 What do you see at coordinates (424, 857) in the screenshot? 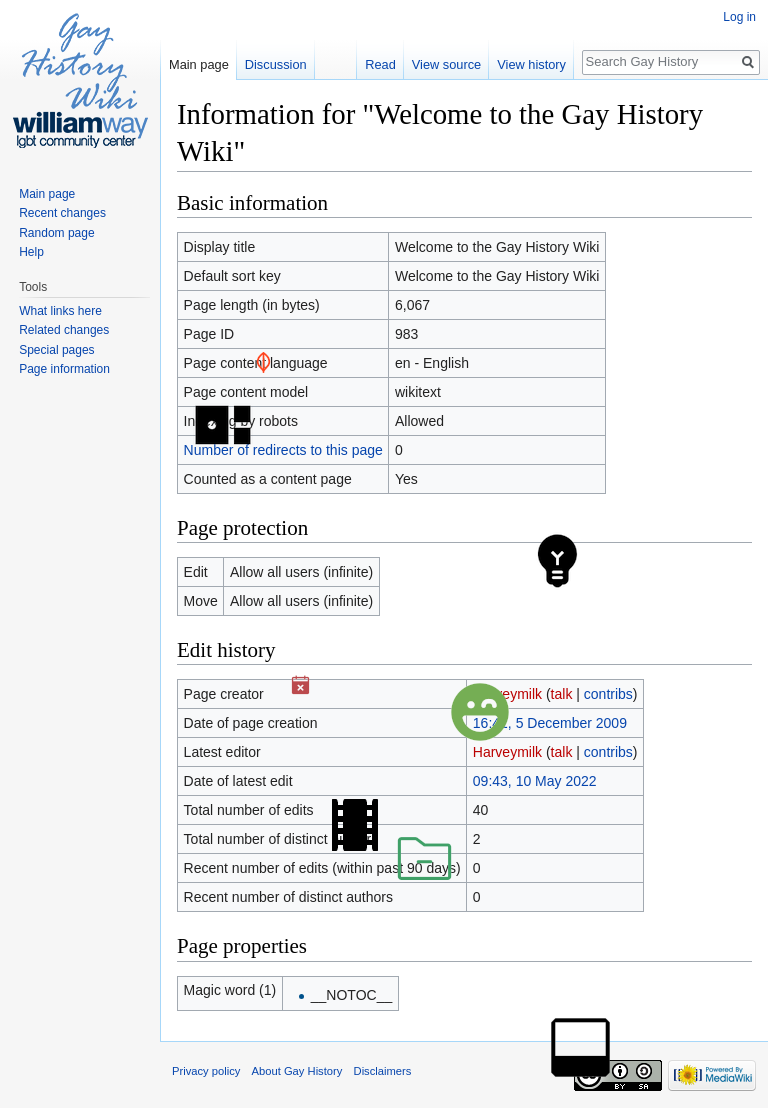
I see `remove a folder` at bounding box center [424, 857].